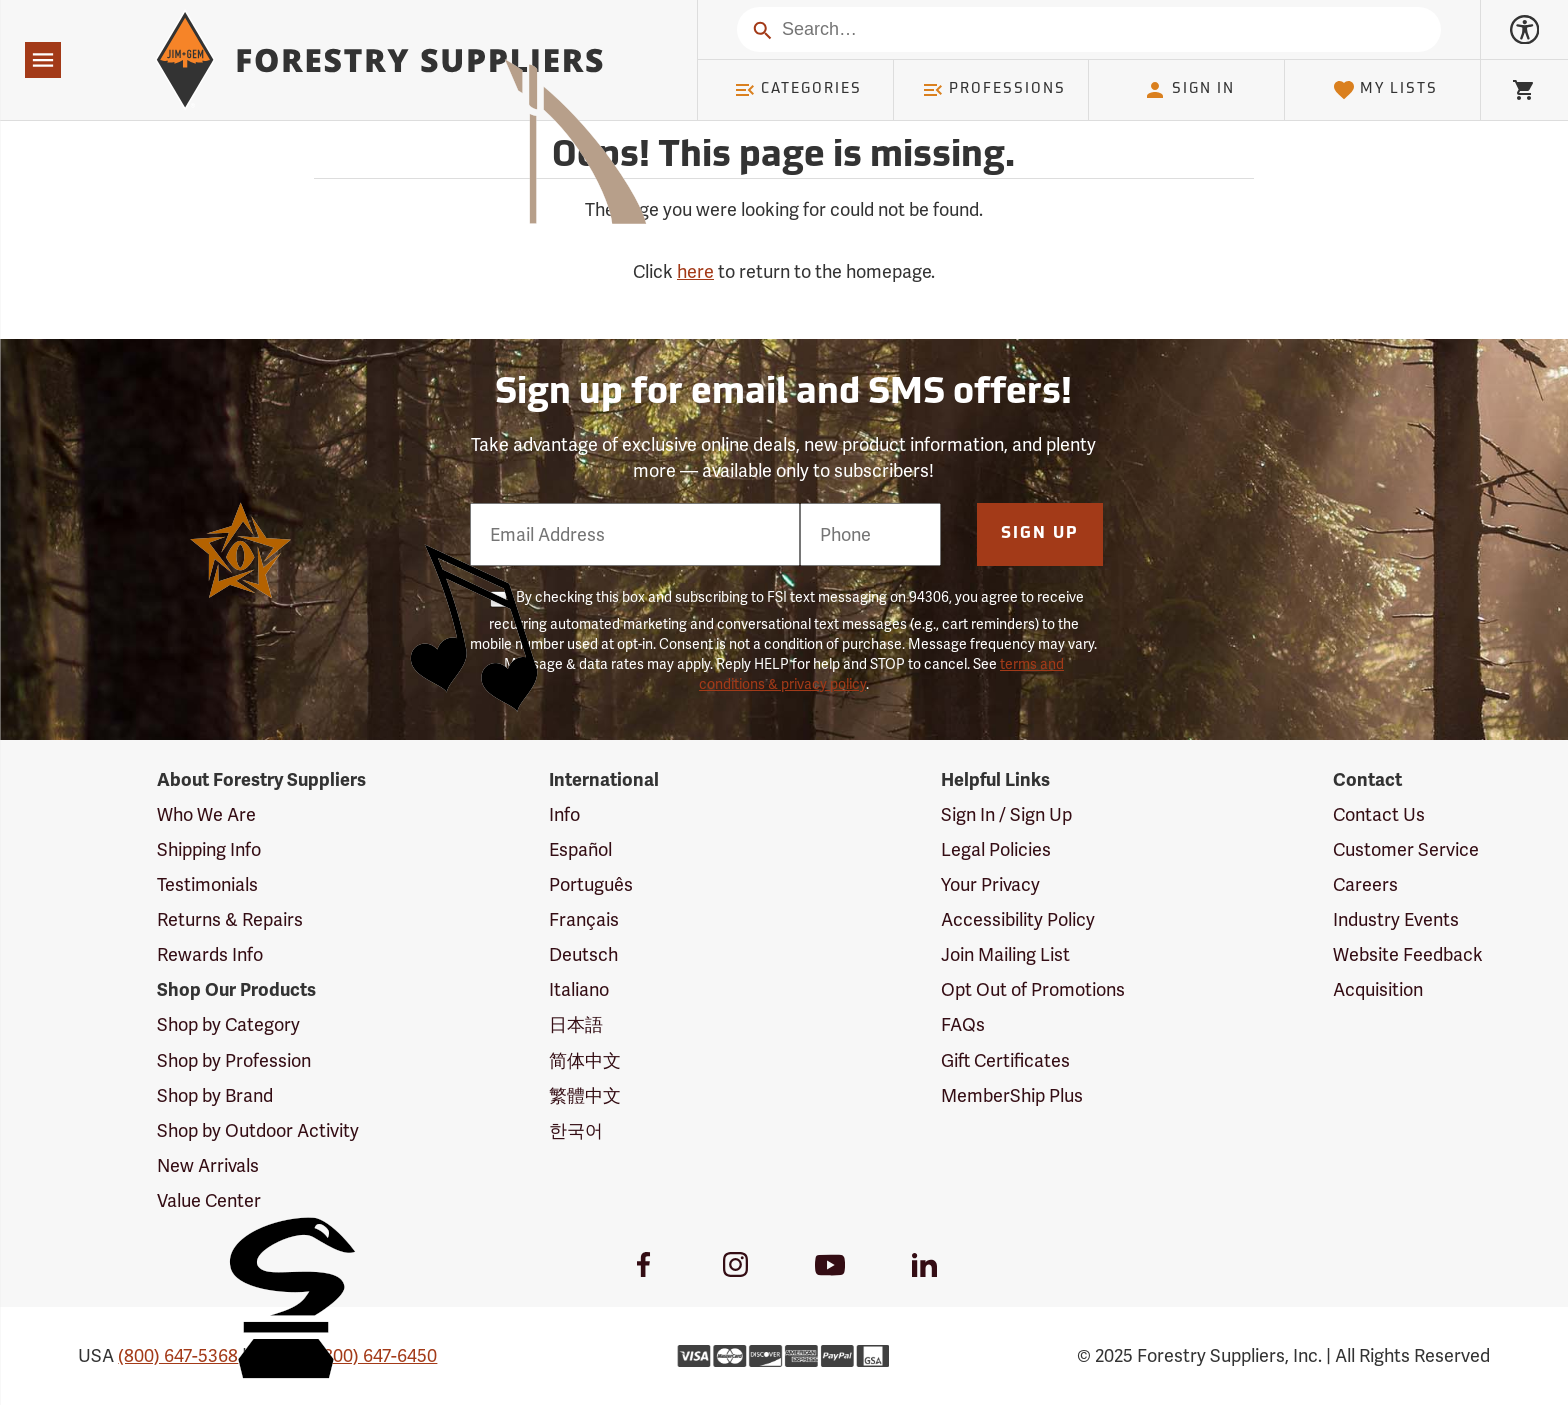  What do you see at coordinates (240, 553) in the screenshot?
I see `indicates a cursed or corrupted item status` at bounding box center [240, 553].